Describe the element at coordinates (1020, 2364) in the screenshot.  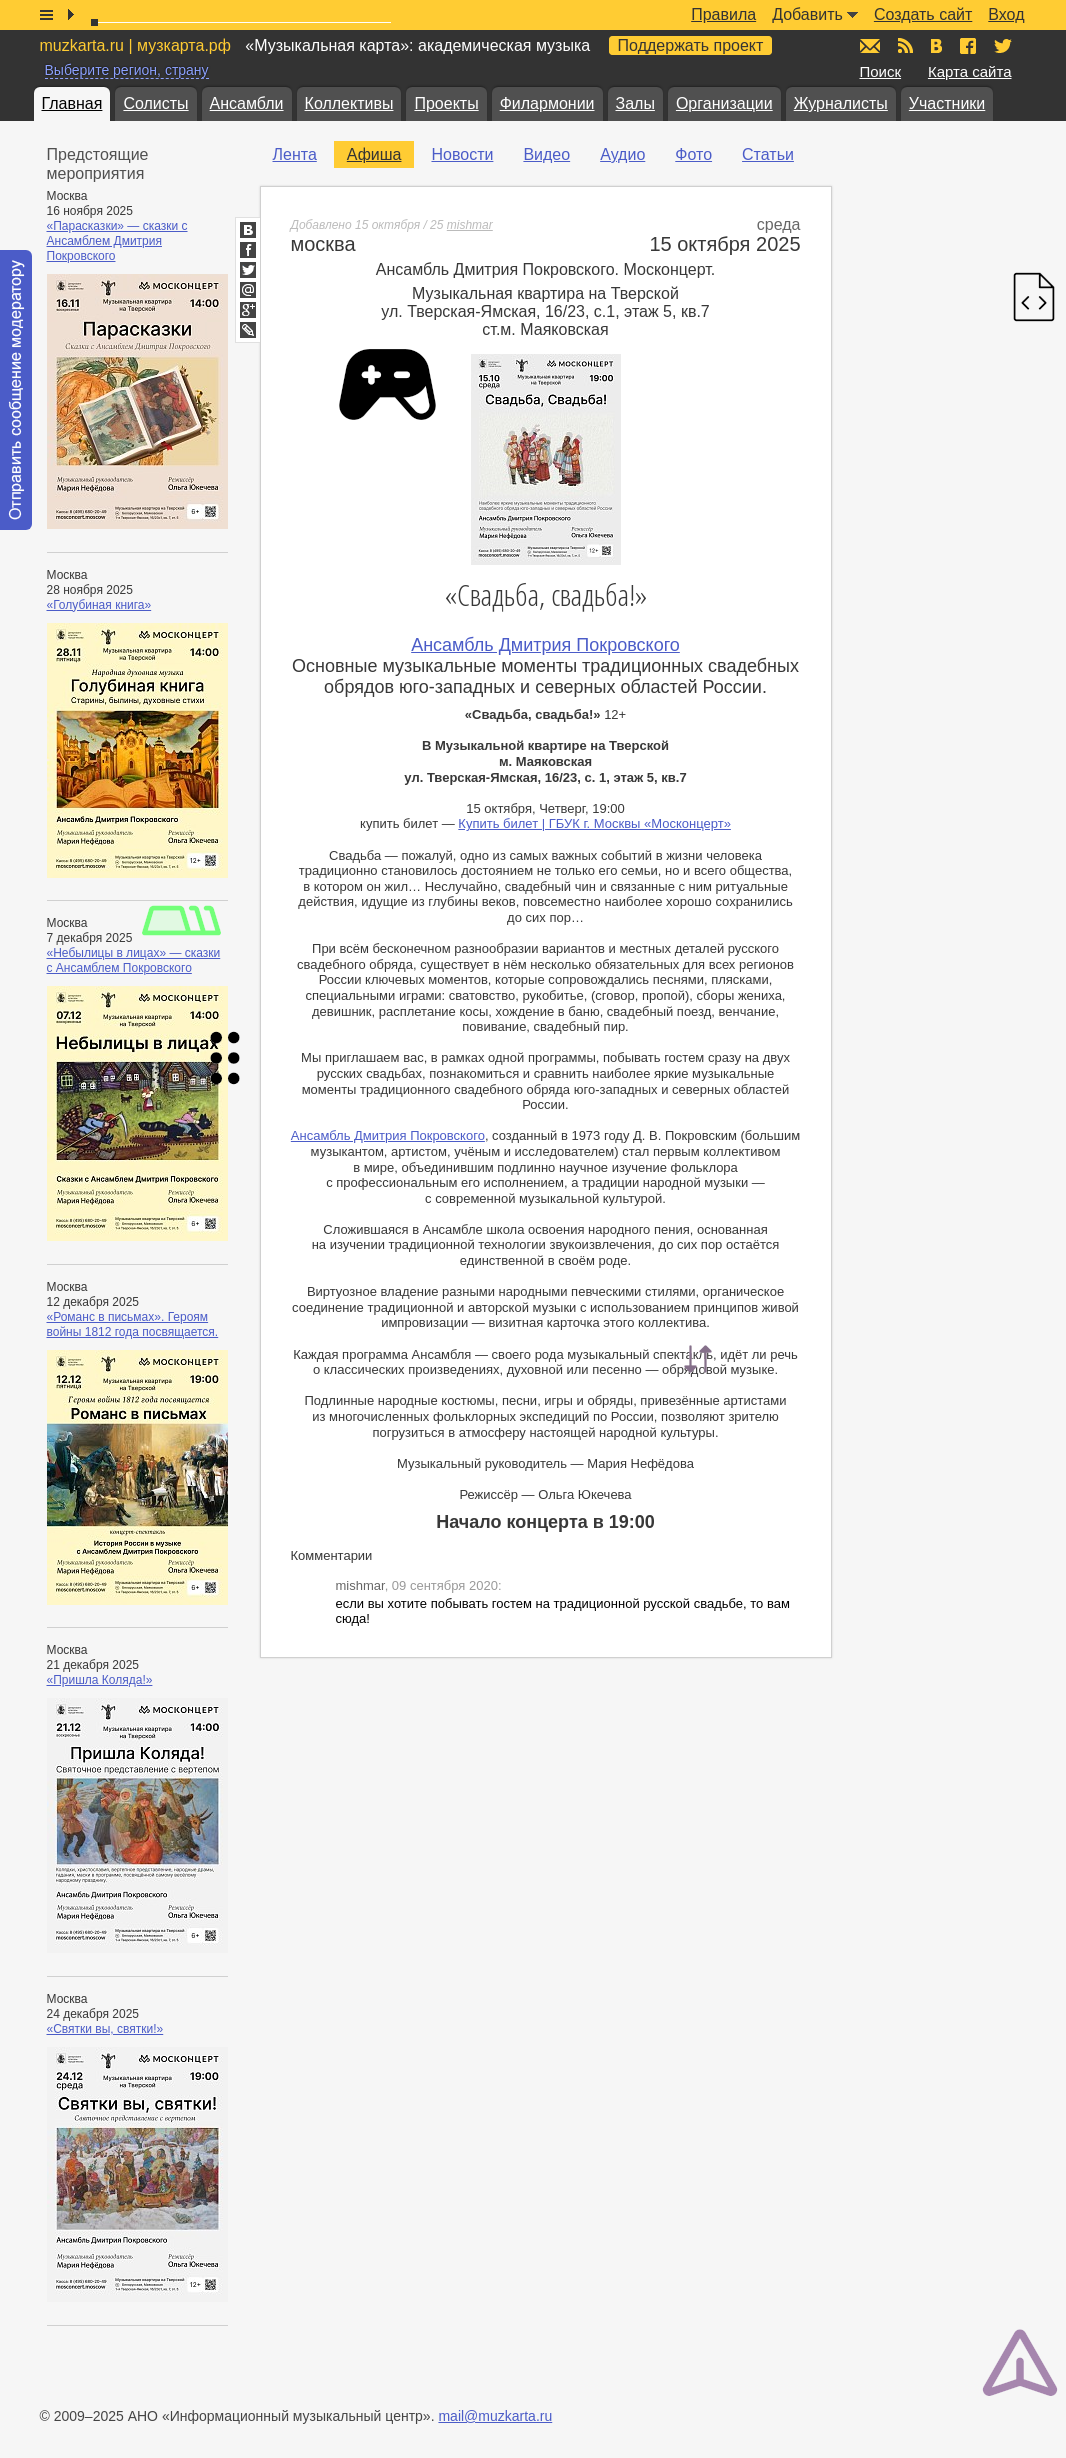
I see `send a message or email` at that location.